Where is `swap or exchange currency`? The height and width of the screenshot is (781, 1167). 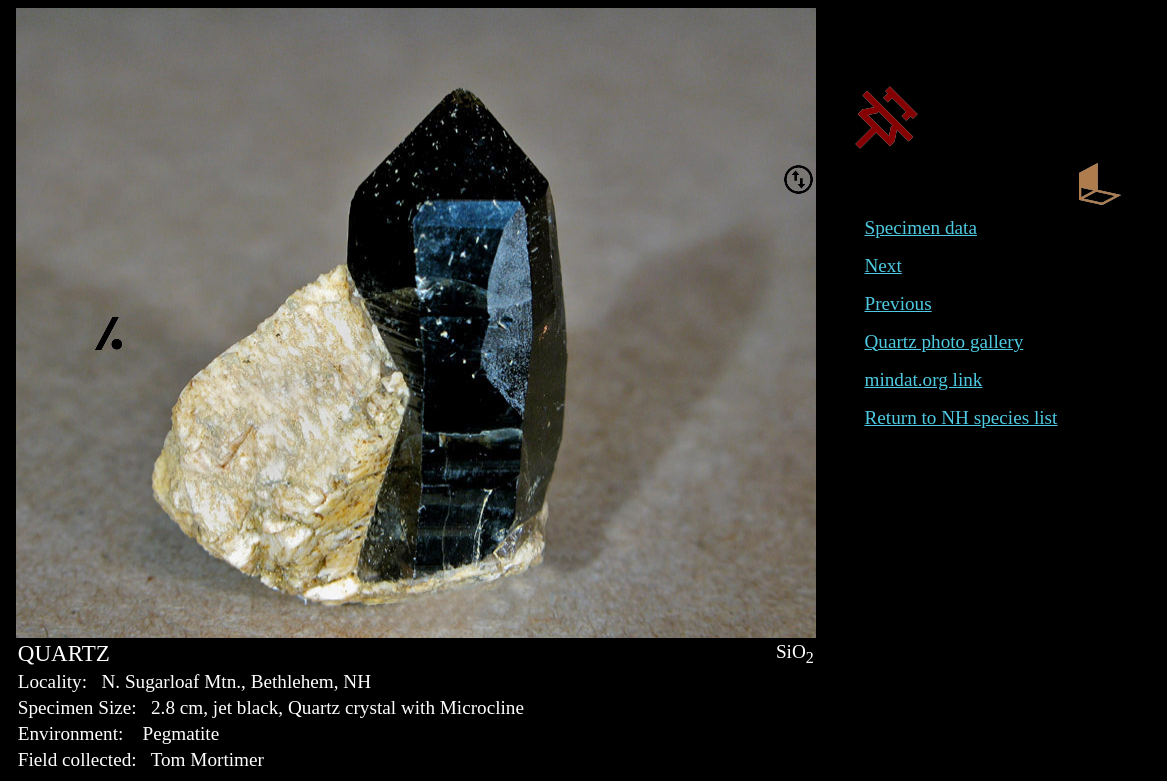 swap or exchange currency is located at coordinates (798, 179).